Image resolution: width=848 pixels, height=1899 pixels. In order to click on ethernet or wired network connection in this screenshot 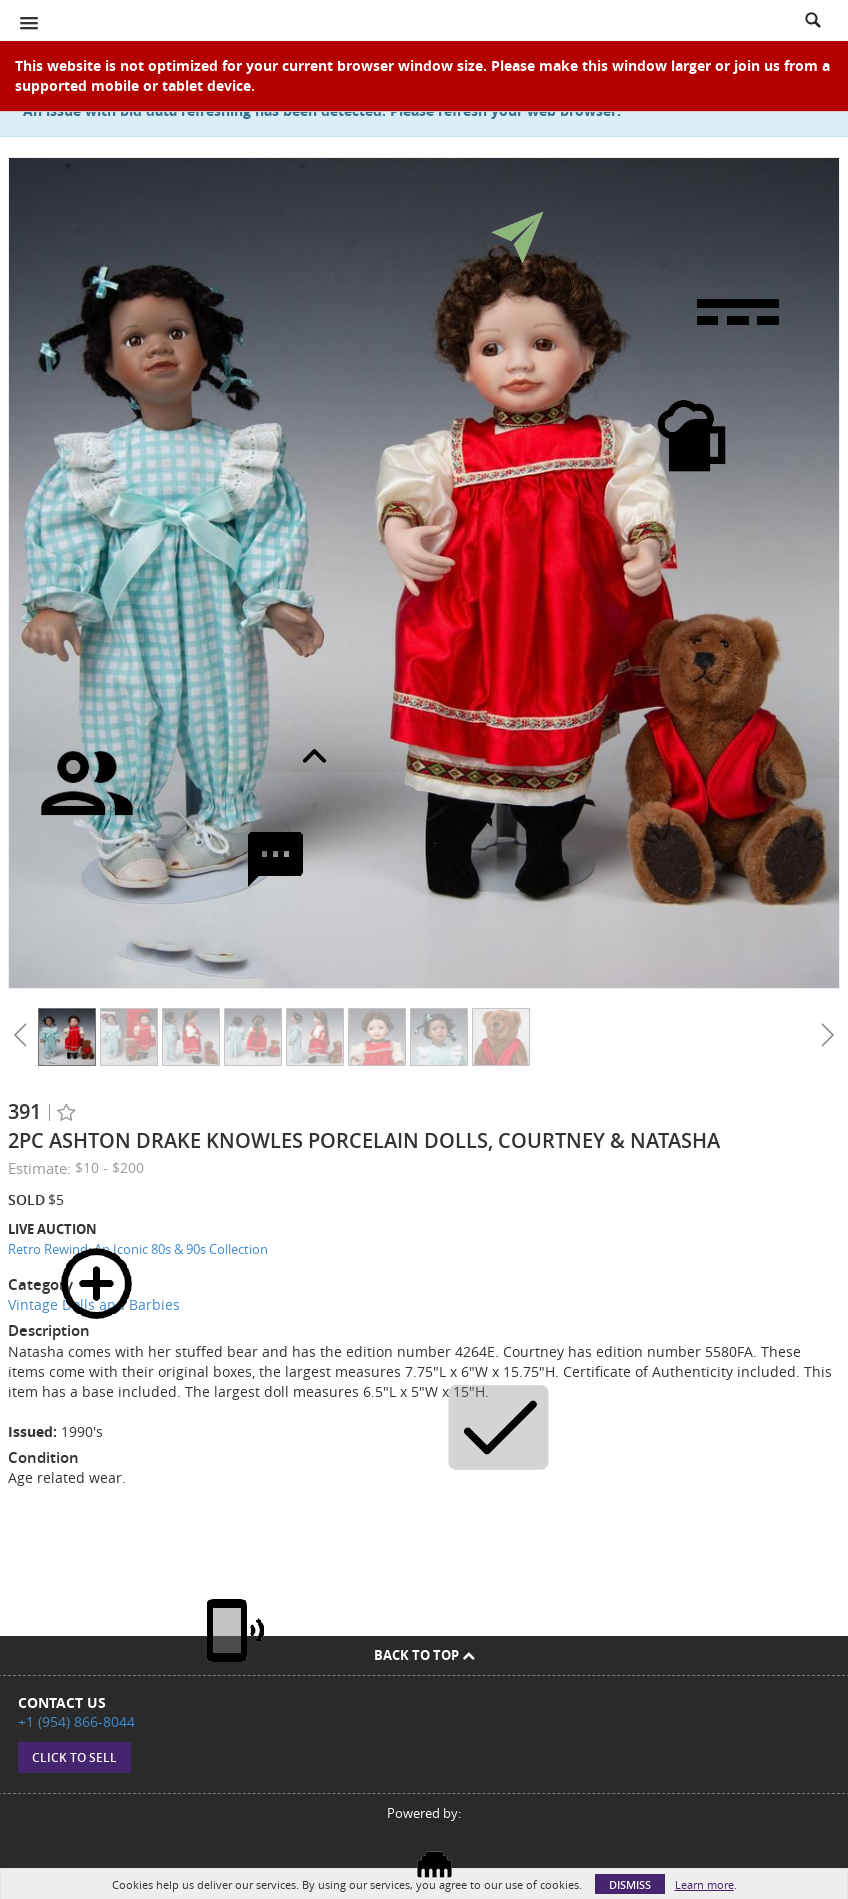, I will do `click(434, 1864)`.